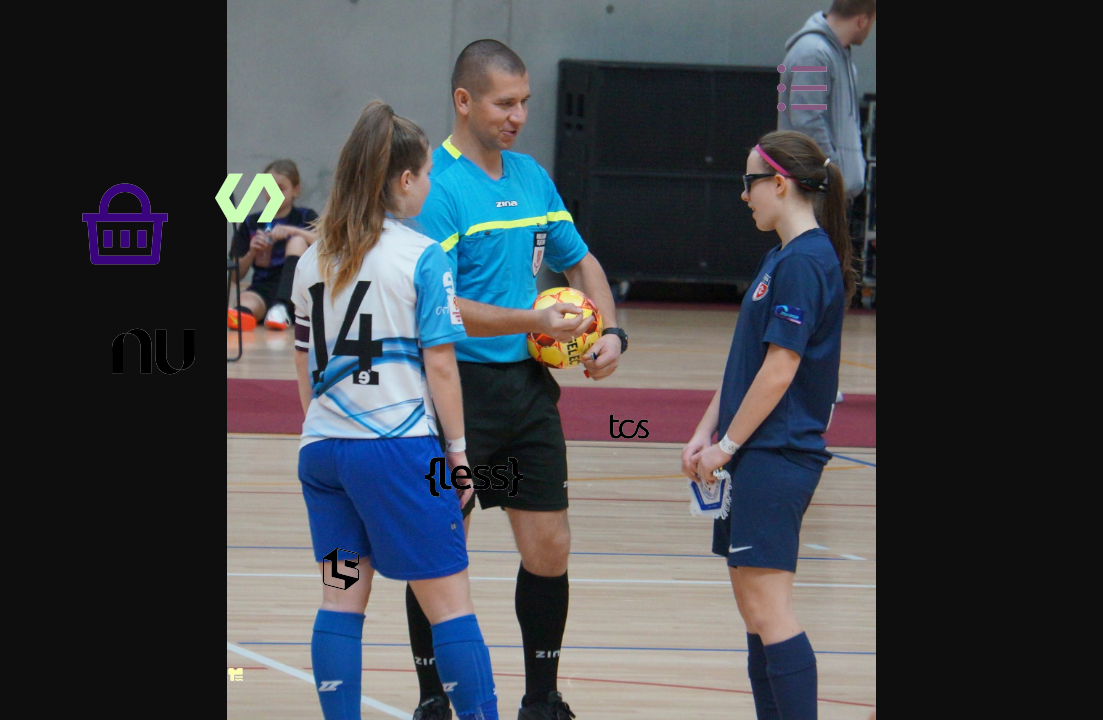 This screenshot has width=1103, height=720. Describe the element at coordinates (341, 569) in the screenshot. I see `loot crate subscription service logo` at that location.